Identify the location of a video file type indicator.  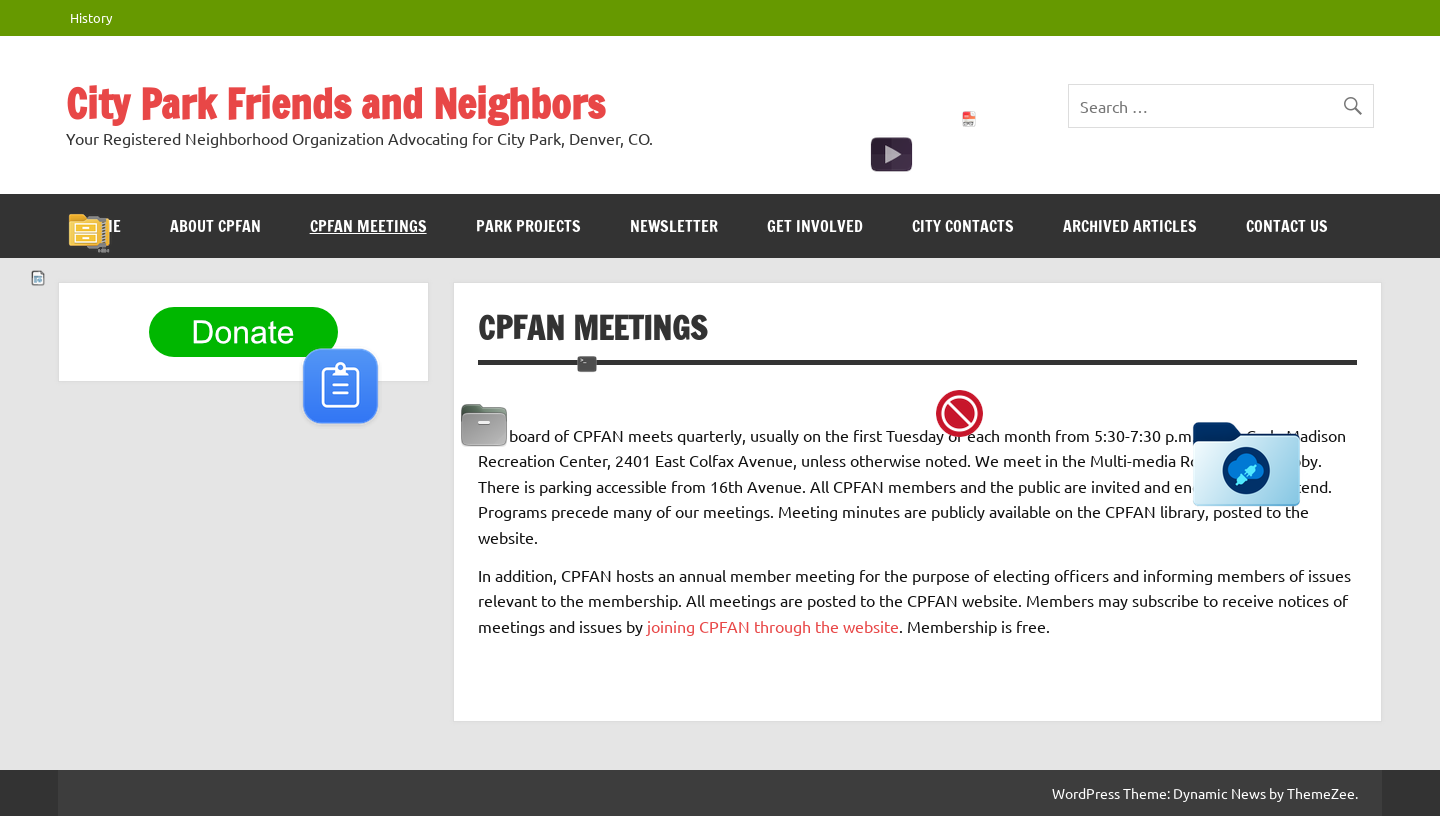
(891, 152).